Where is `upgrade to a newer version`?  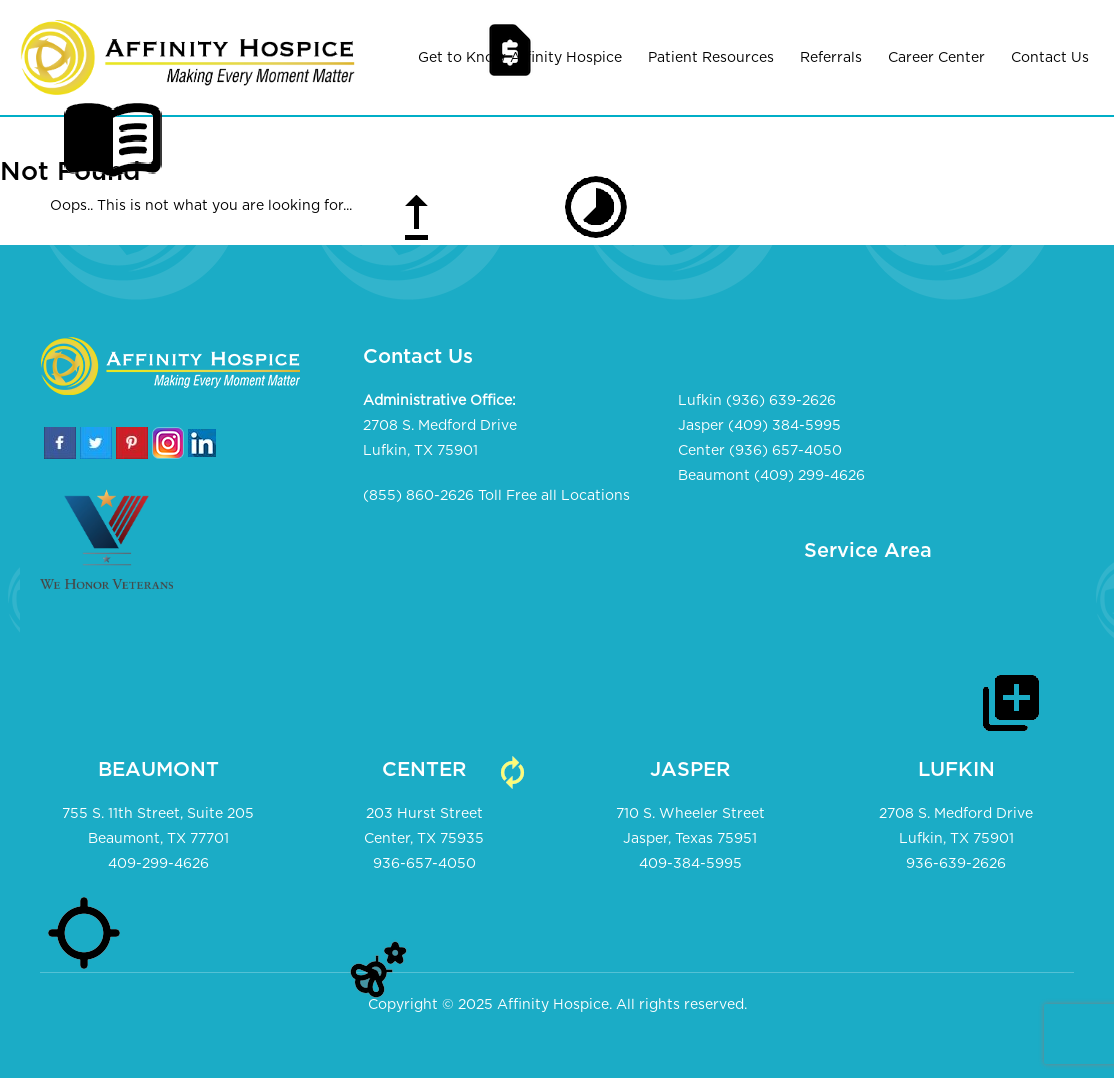
upgrade to a newer version is located at coordinates (416, 217).